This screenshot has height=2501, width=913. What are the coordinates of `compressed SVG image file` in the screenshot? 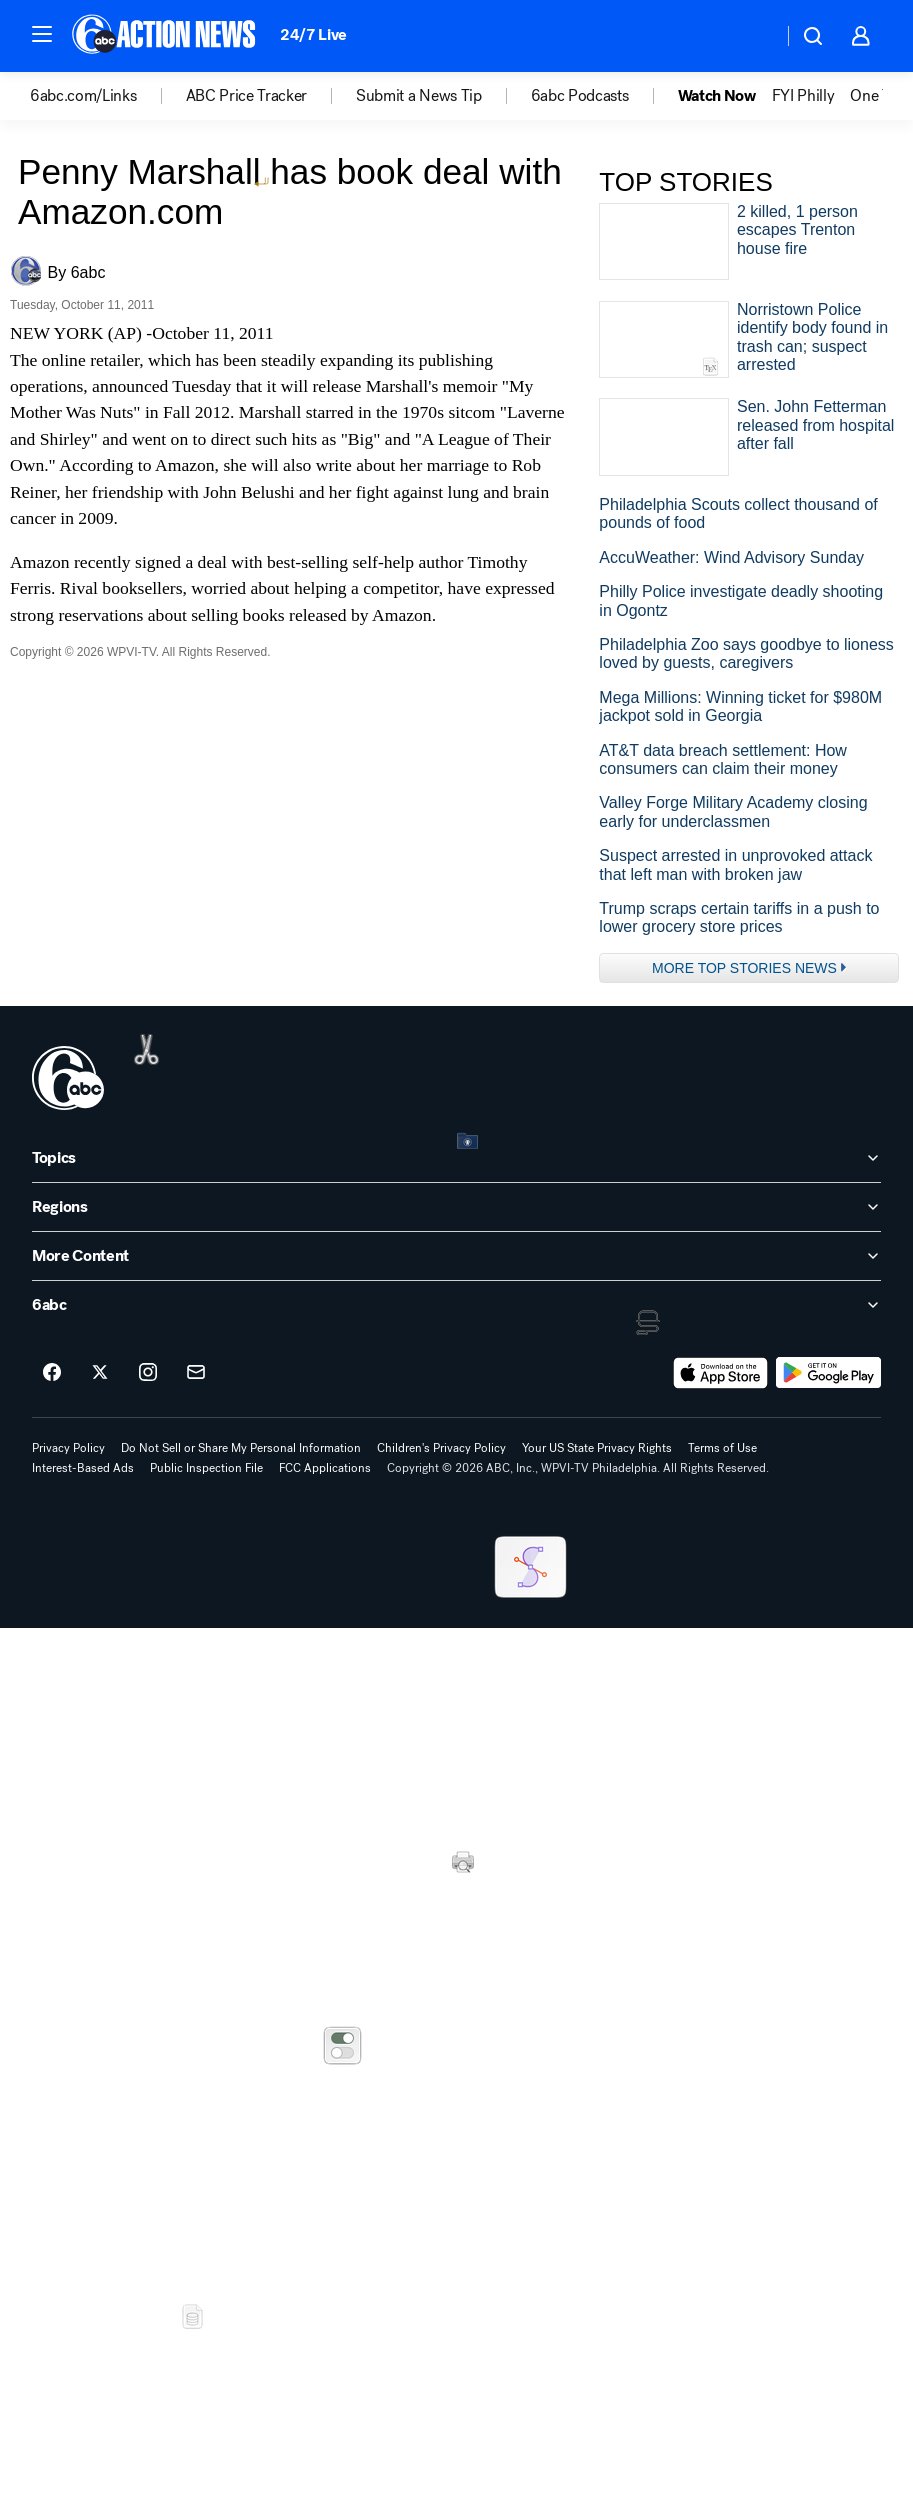 It's located at (530, 1564).